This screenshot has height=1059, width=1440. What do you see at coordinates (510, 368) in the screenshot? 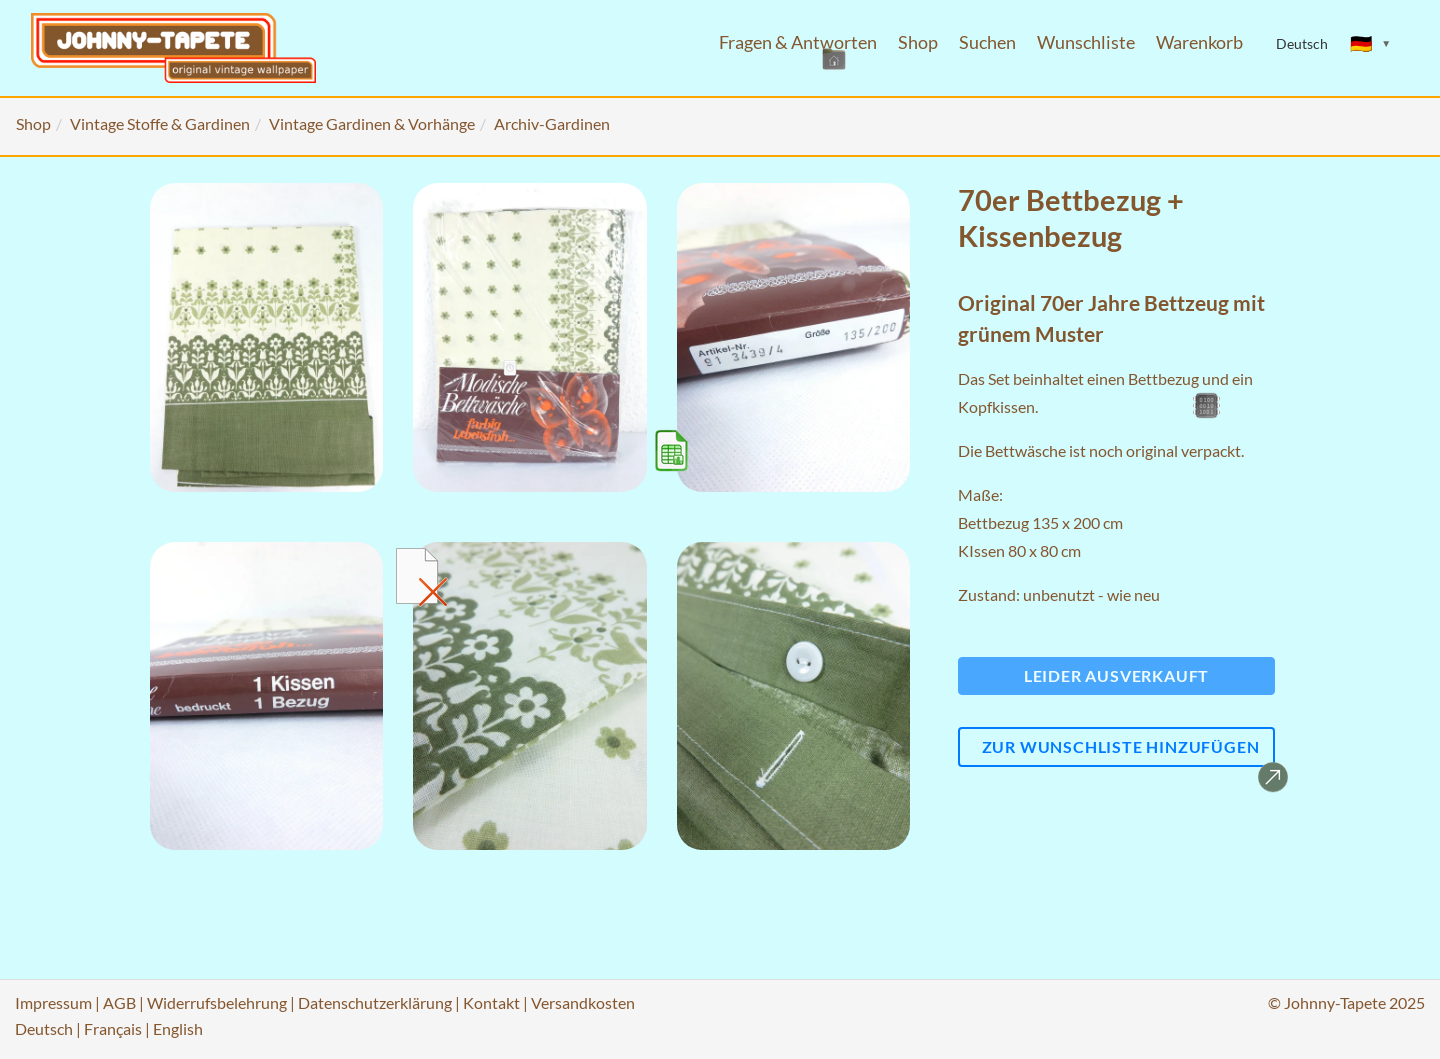
I see `image is currently loading` at bounding box center [510, 368].